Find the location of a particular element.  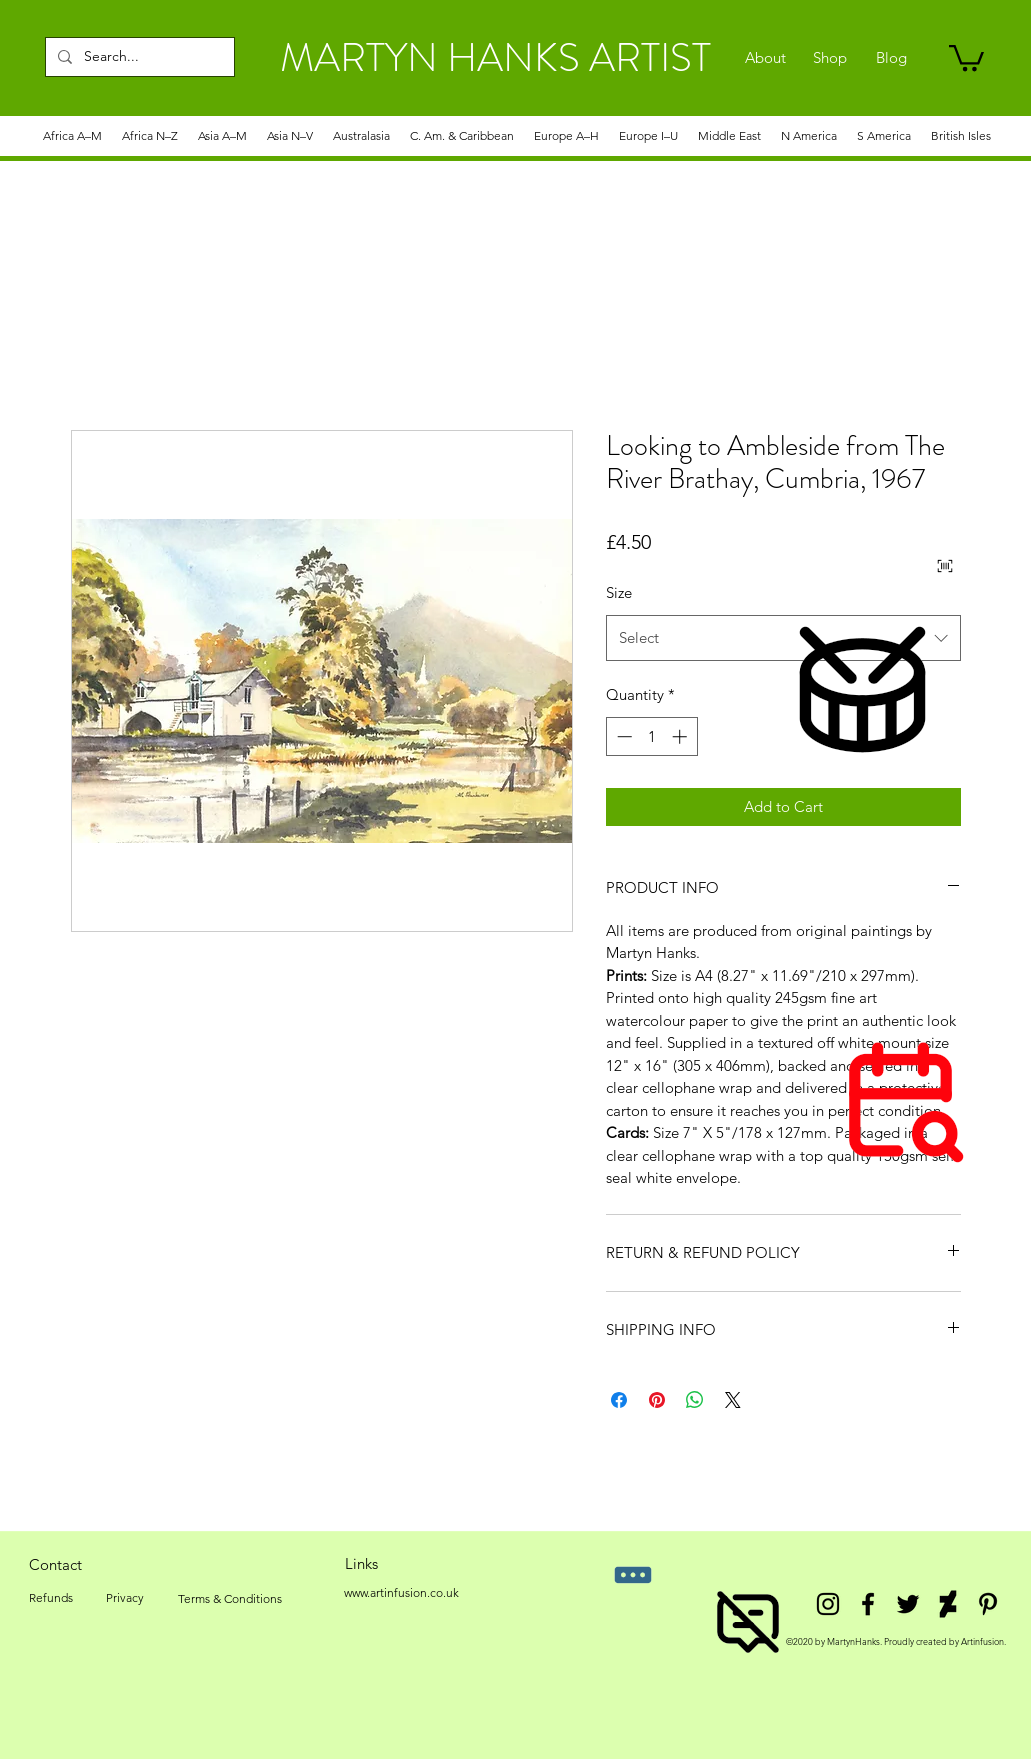

scan a barcode is located at coordinates (945, 566).